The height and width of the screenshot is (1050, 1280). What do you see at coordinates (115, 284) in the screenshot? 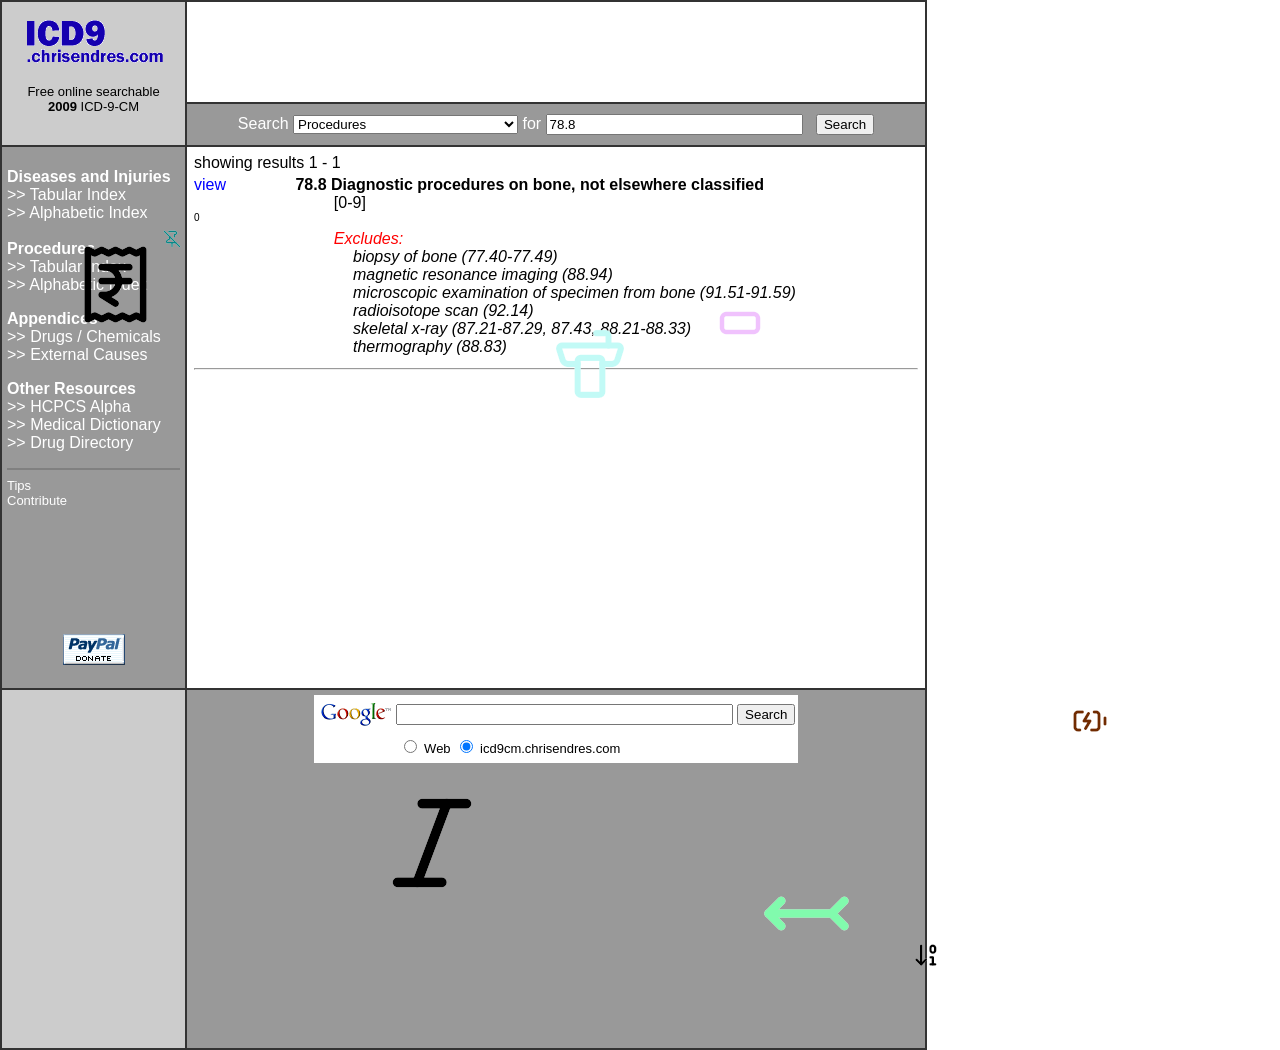
I see `view transaction receipt in indian rupees` at bounding box center [115, 284].